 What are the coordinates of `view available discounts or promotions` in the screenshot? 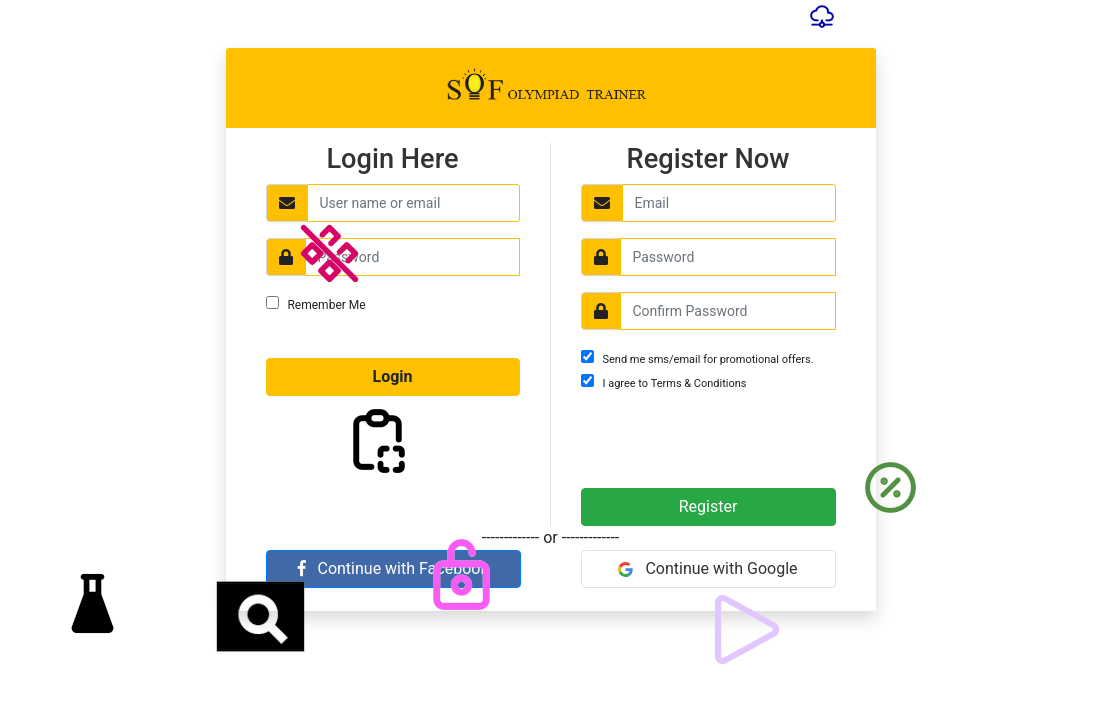 It's located at (890, 487).